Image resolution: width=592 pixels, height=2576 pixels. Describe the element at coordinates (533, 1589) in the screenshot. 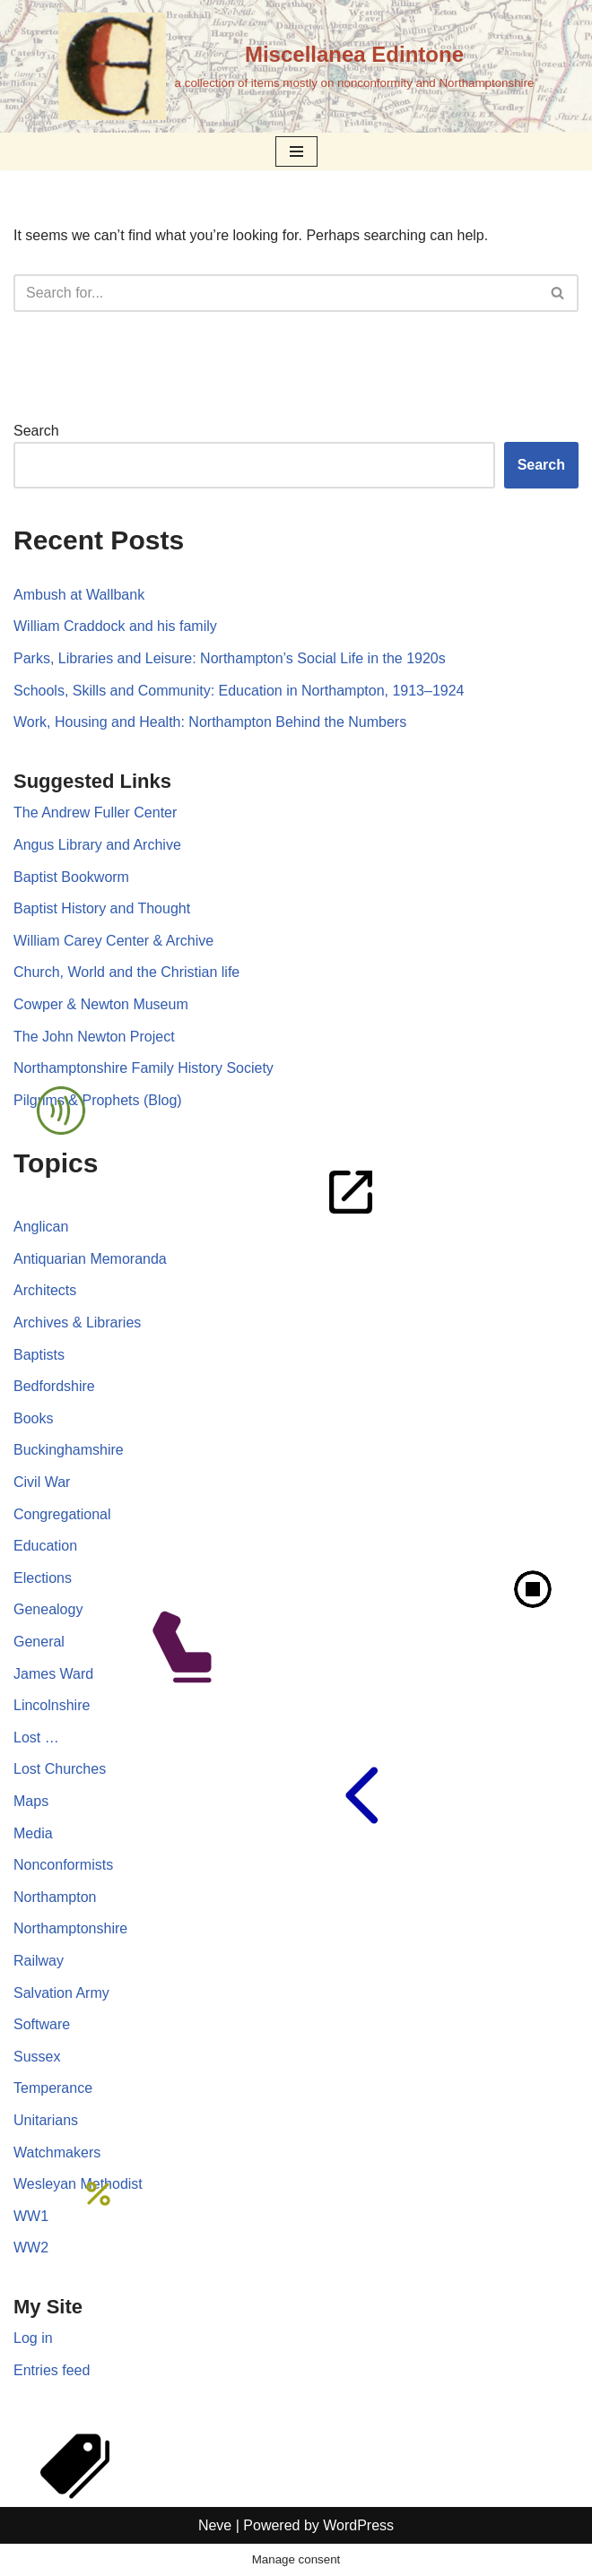

I see `stop media playback` at that location.